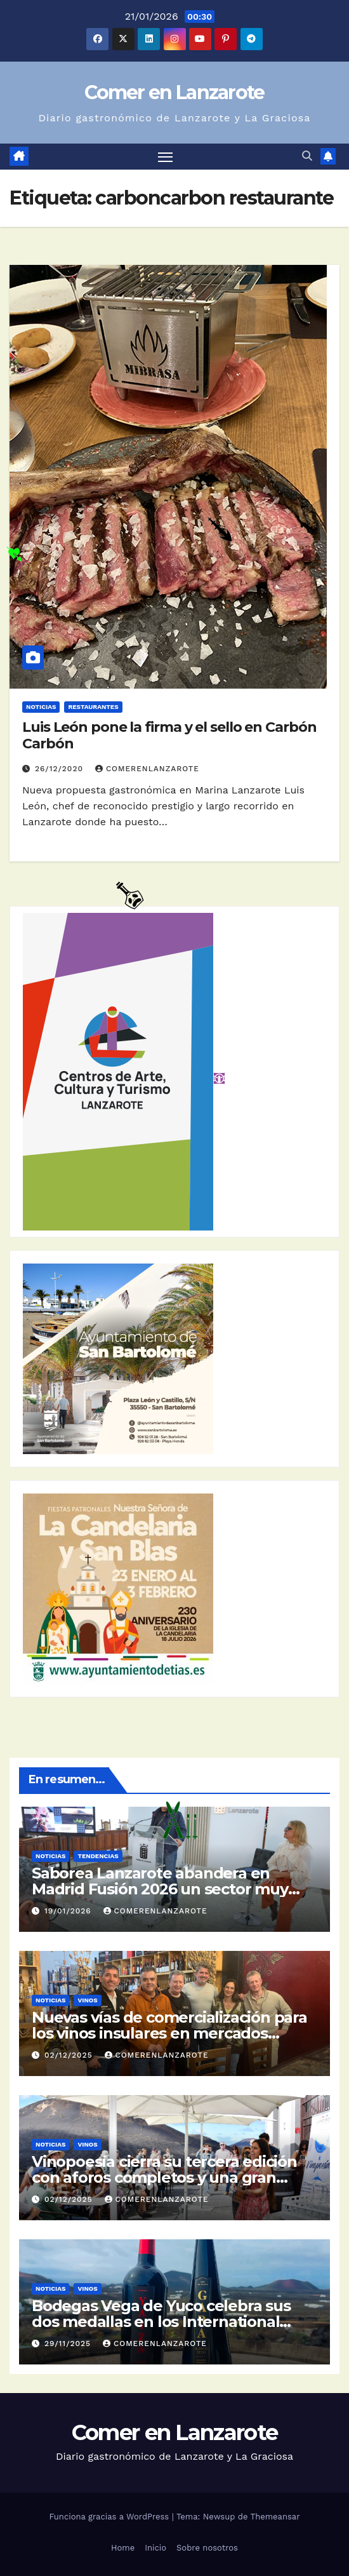 The width and height of the screenshot is (349, 2576). What do you see at coordinates (219, 1078) in the screenshot?
I see `select player avatar or character` at bounding box center [219, 1078].